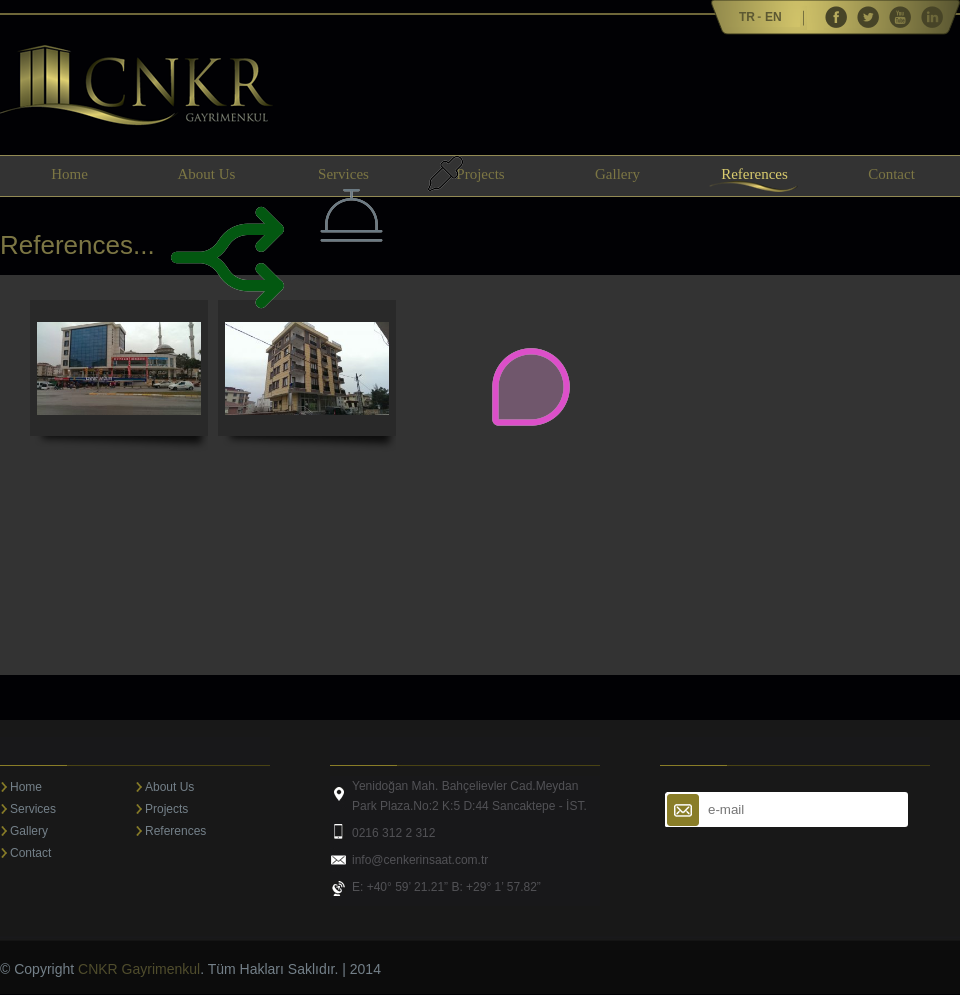 Image resolution: width=960 pixels, height=995 pixels. What do you see at coordinates (351, 217) in the screenshot?
I see `request service or assistance` at bounding box center [351, 217].